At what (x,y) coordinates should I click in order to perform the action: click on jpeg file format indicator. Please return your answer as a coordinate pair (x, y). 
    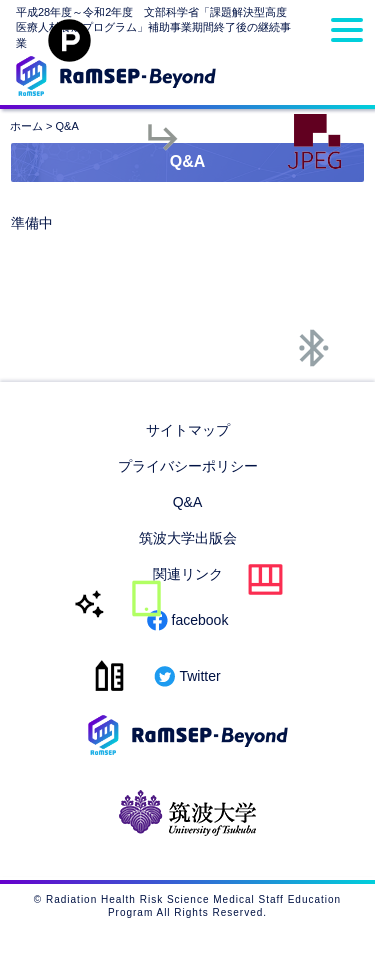
    Looking at the image, I should click on (314, 141).